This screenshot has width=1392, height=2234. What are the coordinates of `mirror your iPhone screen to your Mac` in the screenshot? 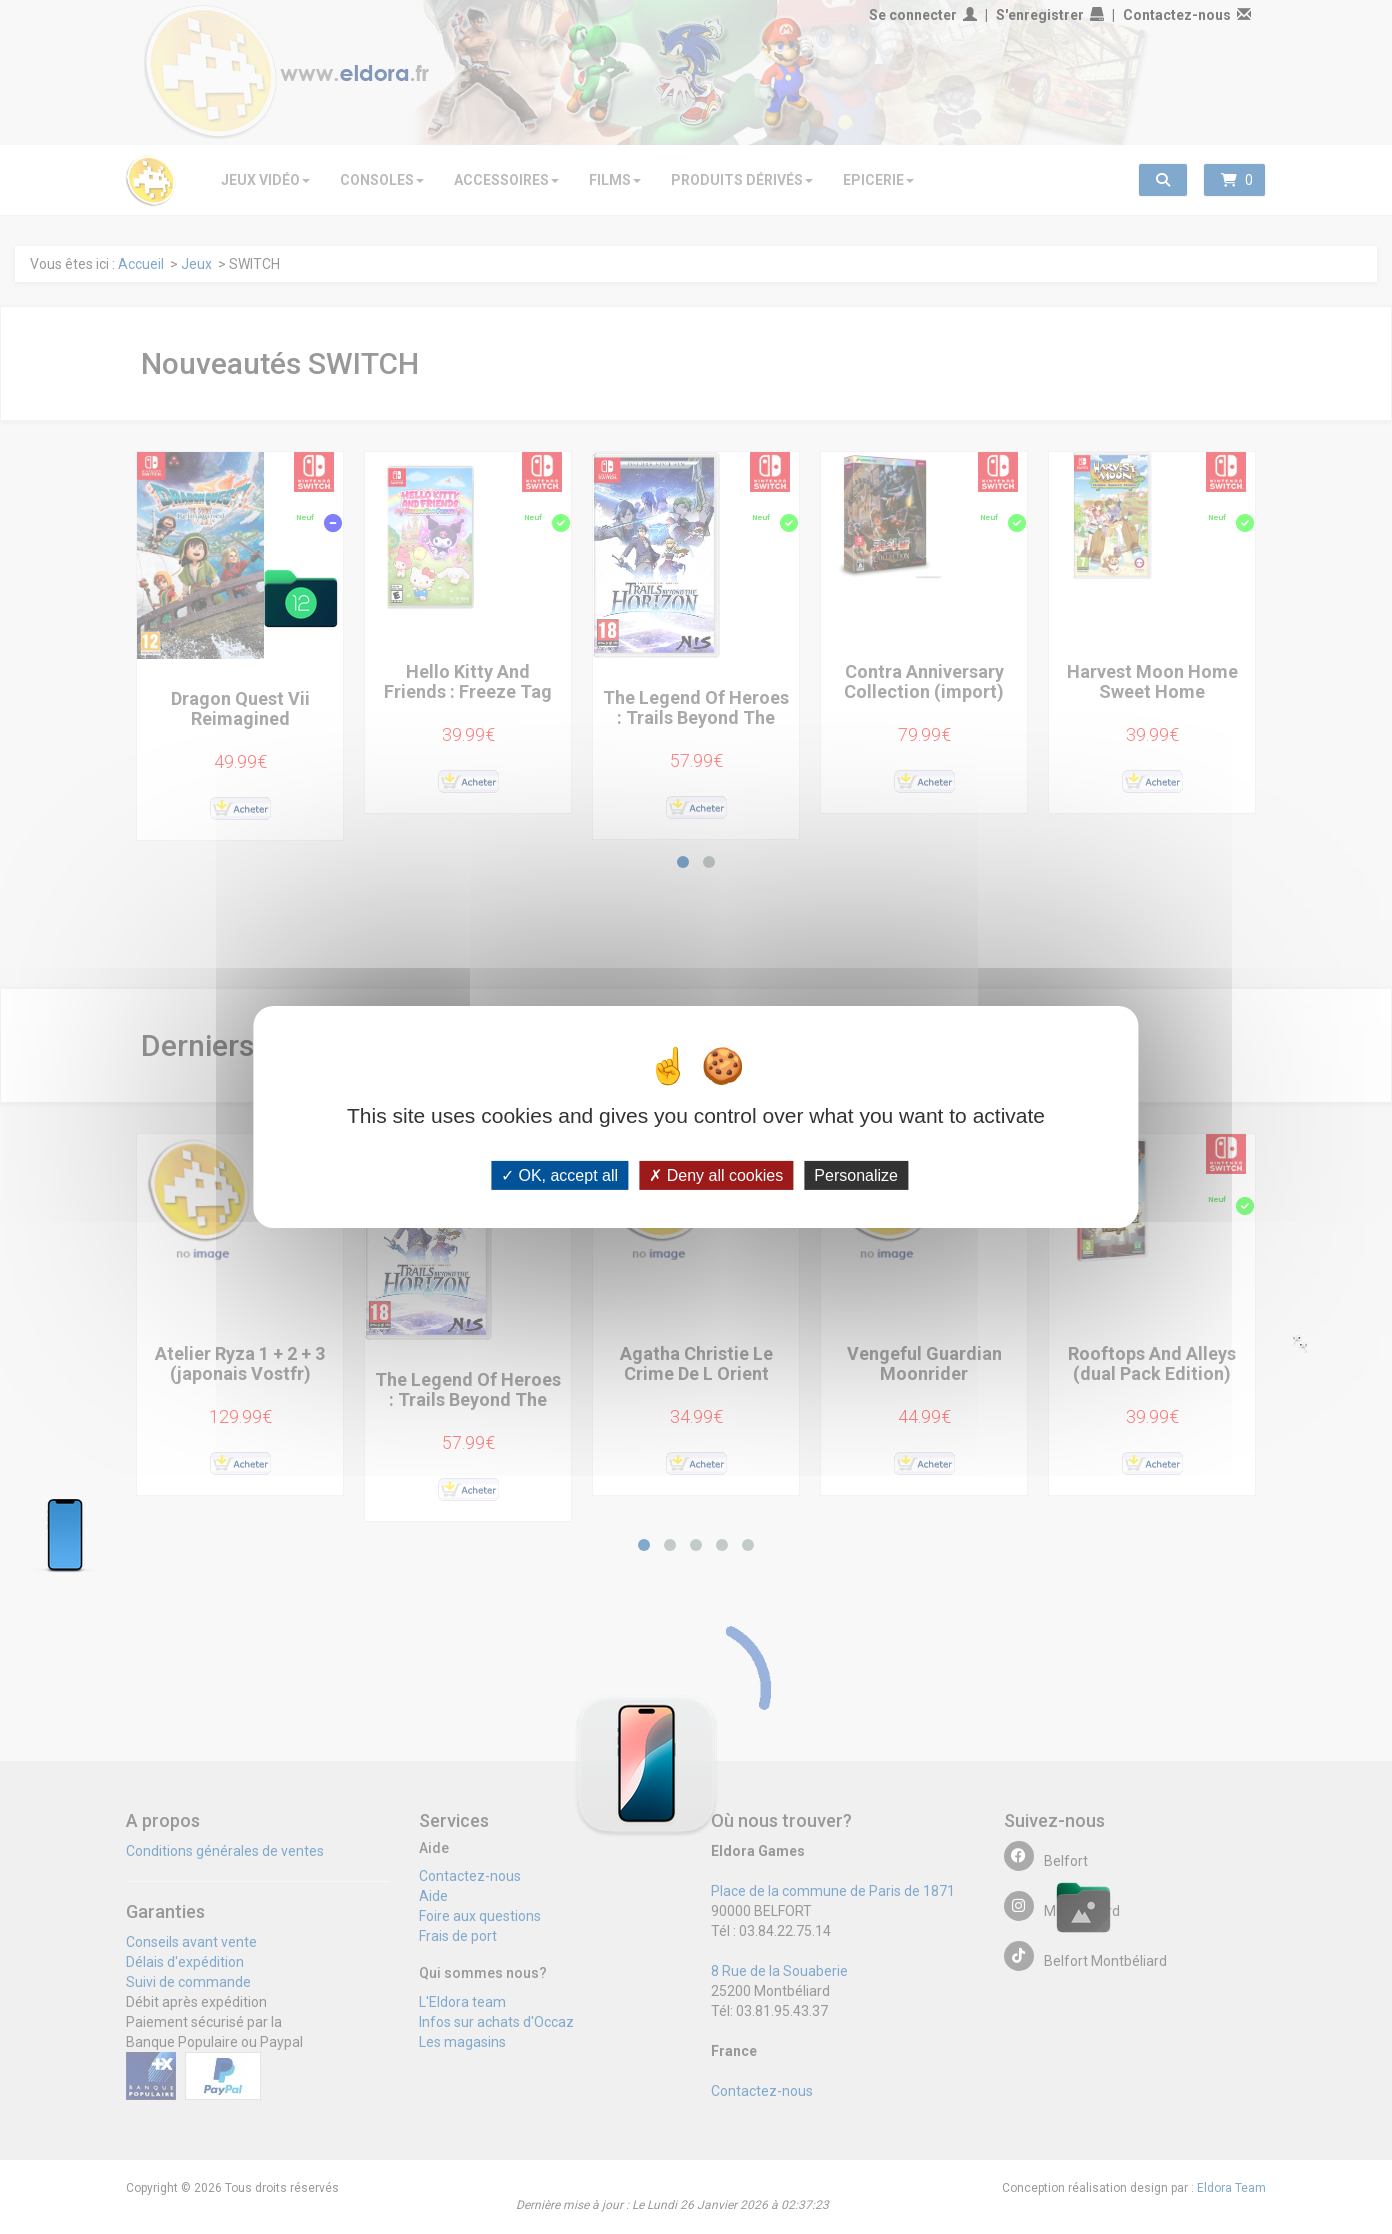 It's located at (646, 1763).